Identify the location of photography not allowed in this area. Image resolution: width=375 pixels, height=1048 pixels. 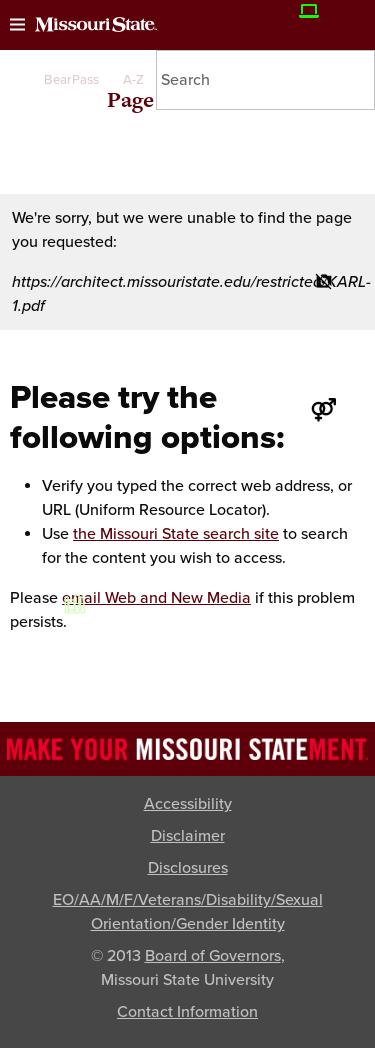
(324, 281).